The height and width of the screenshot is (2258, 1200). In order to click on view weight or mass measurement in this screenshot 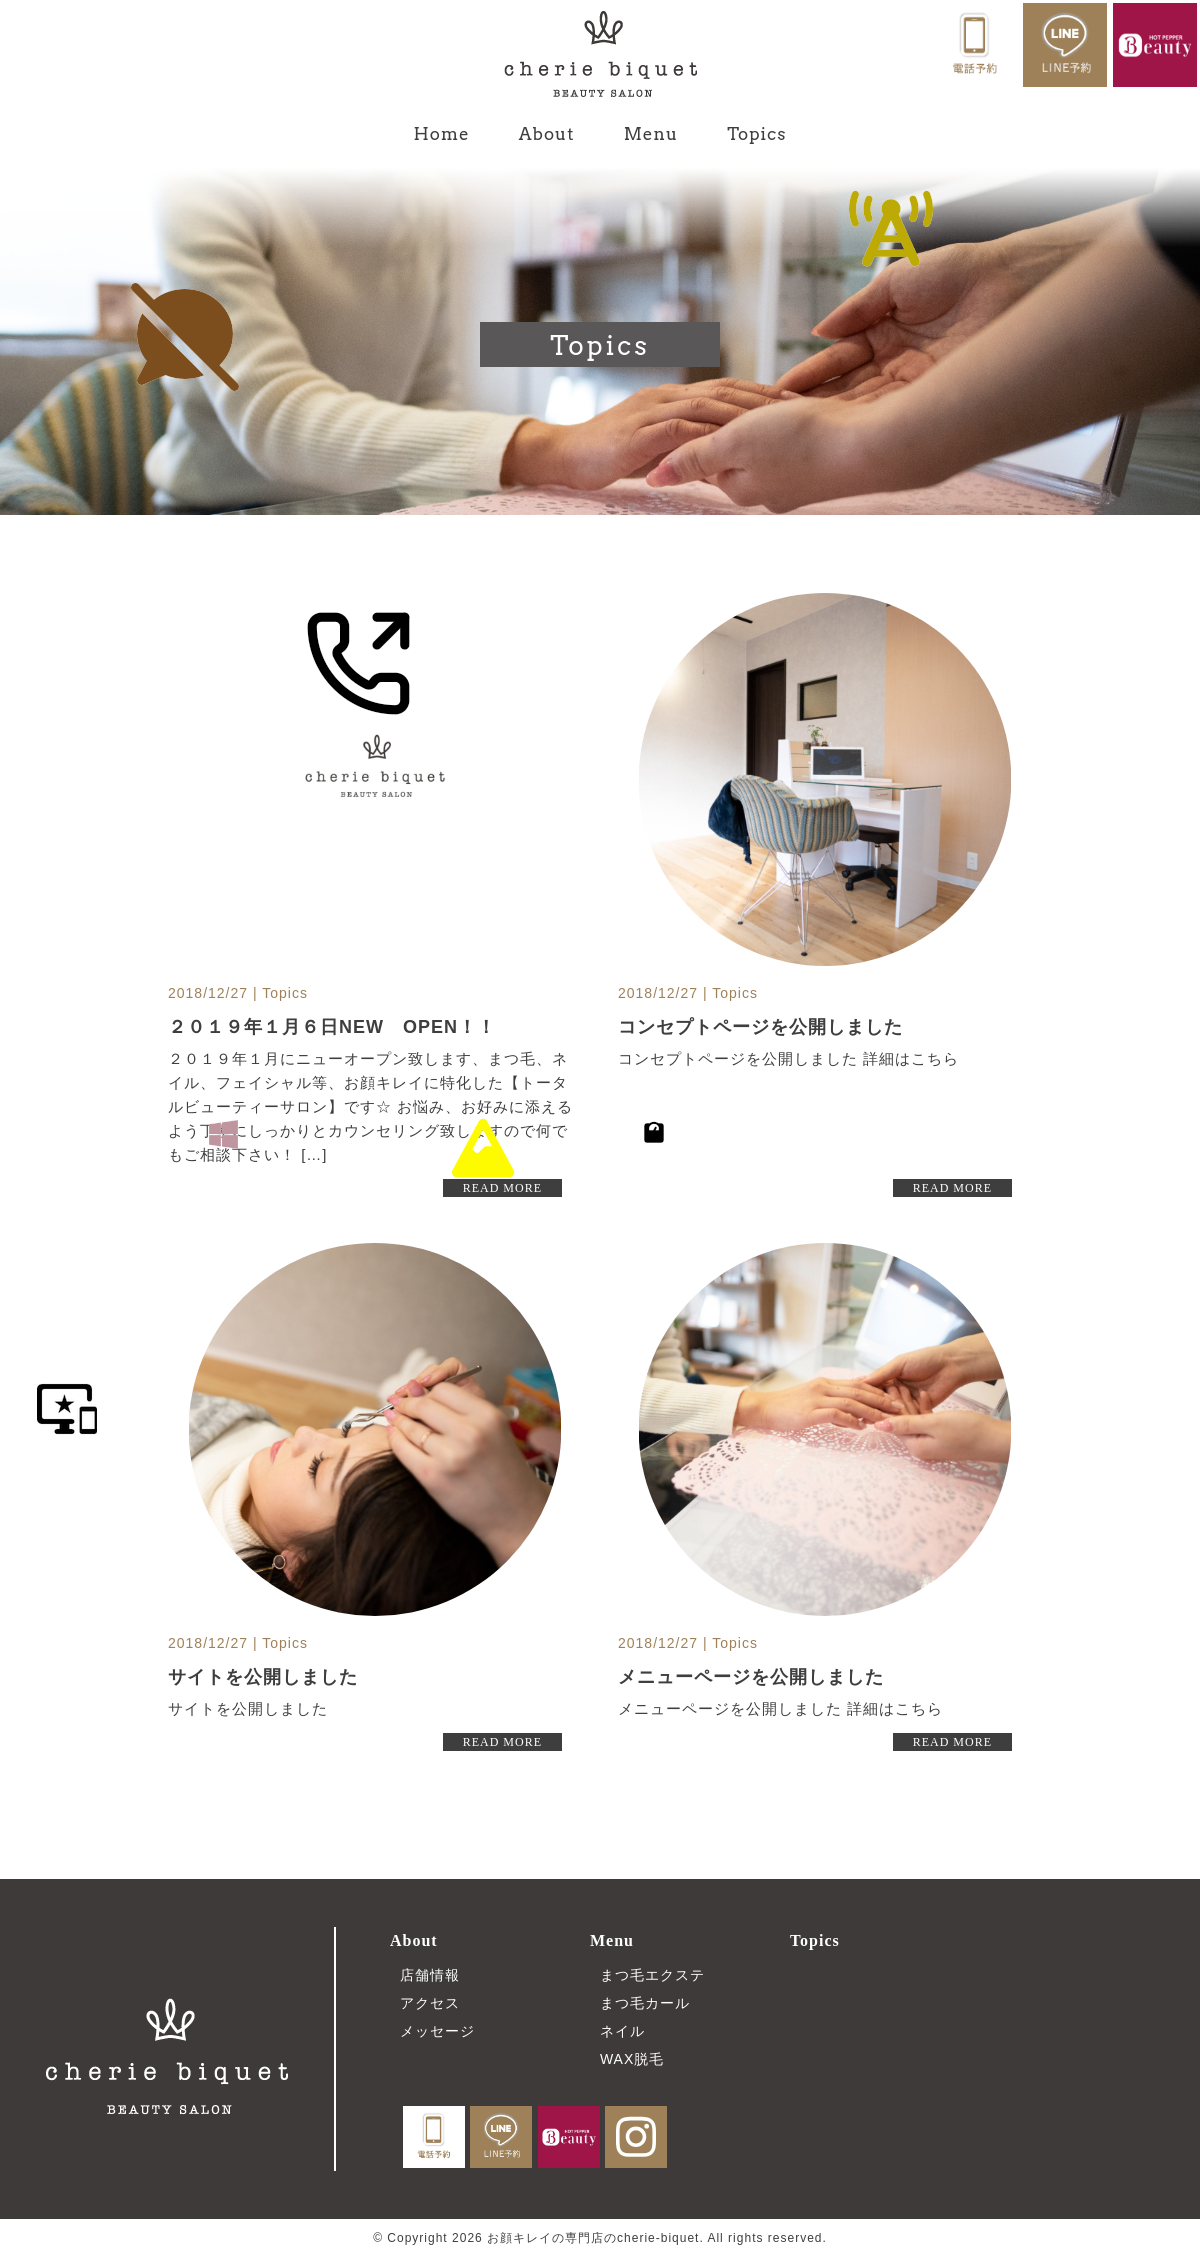, I will do `click(654, 1133)`.